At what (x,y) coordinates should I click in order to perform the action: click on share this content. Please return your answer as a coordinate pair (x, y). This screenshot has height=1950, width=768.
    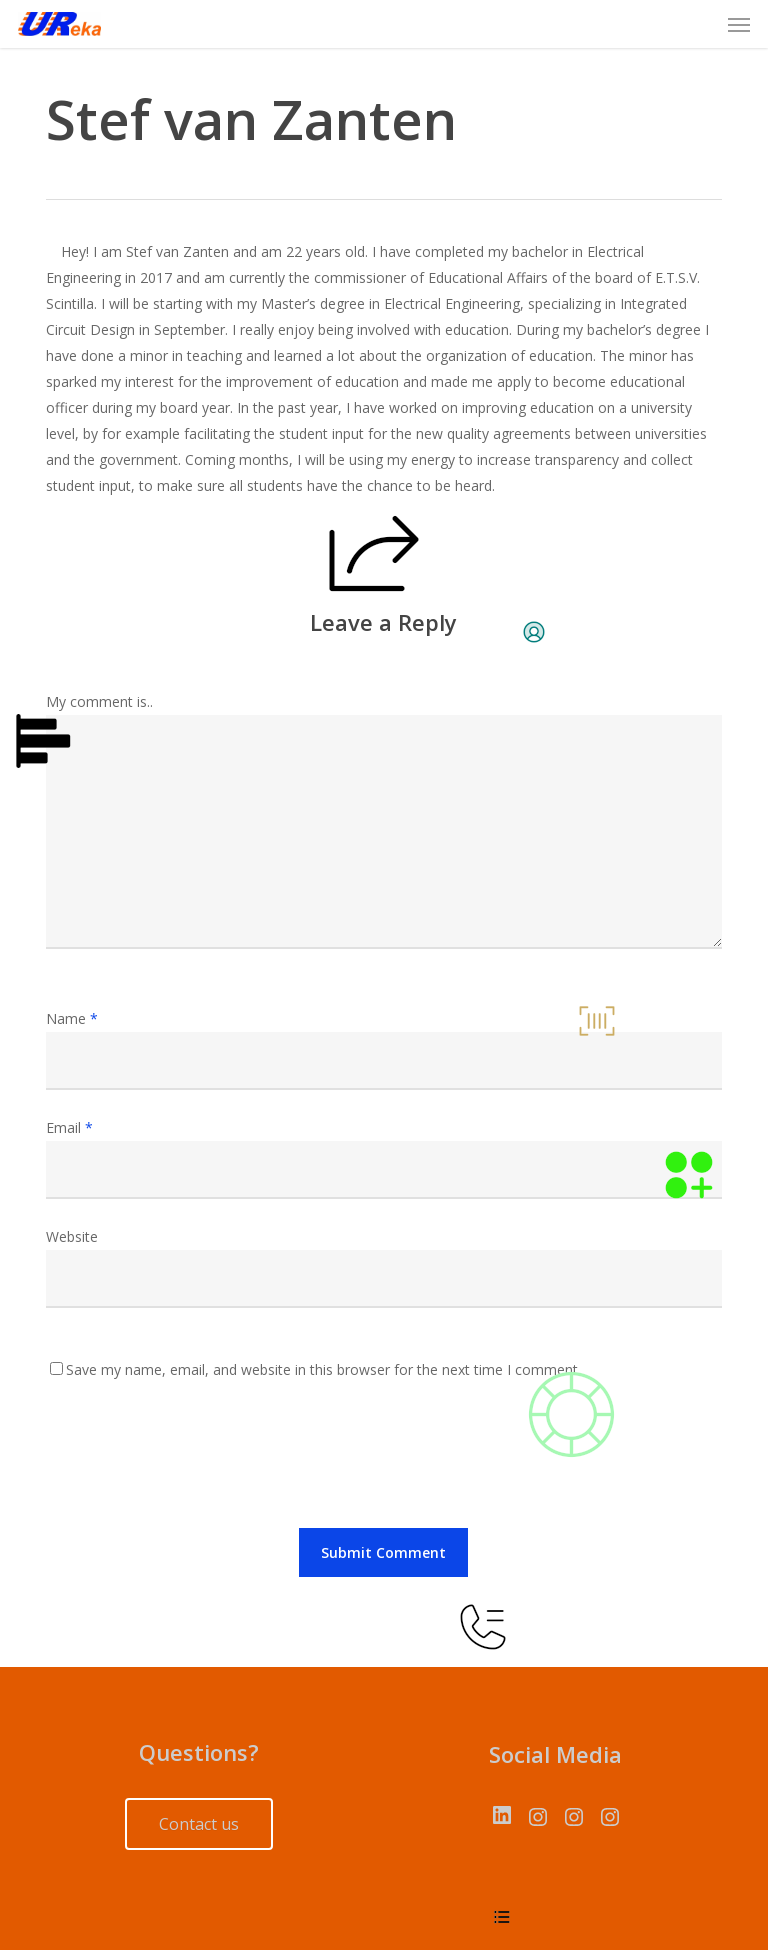
    Looking at the image, I should click on (374, 550).